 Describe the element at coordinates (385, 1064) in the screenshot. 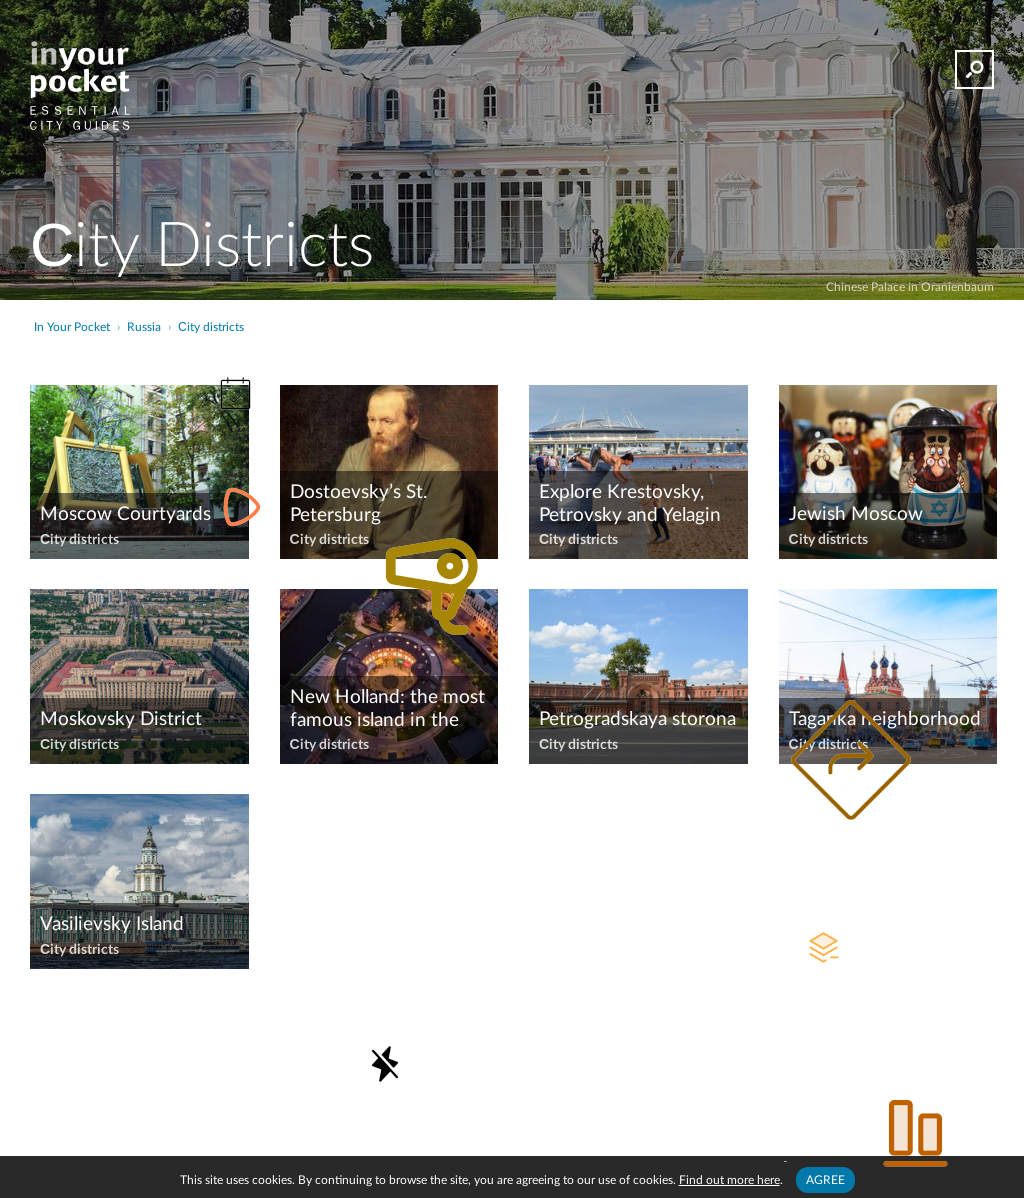

I see `disable flash or quick actions` at that location.